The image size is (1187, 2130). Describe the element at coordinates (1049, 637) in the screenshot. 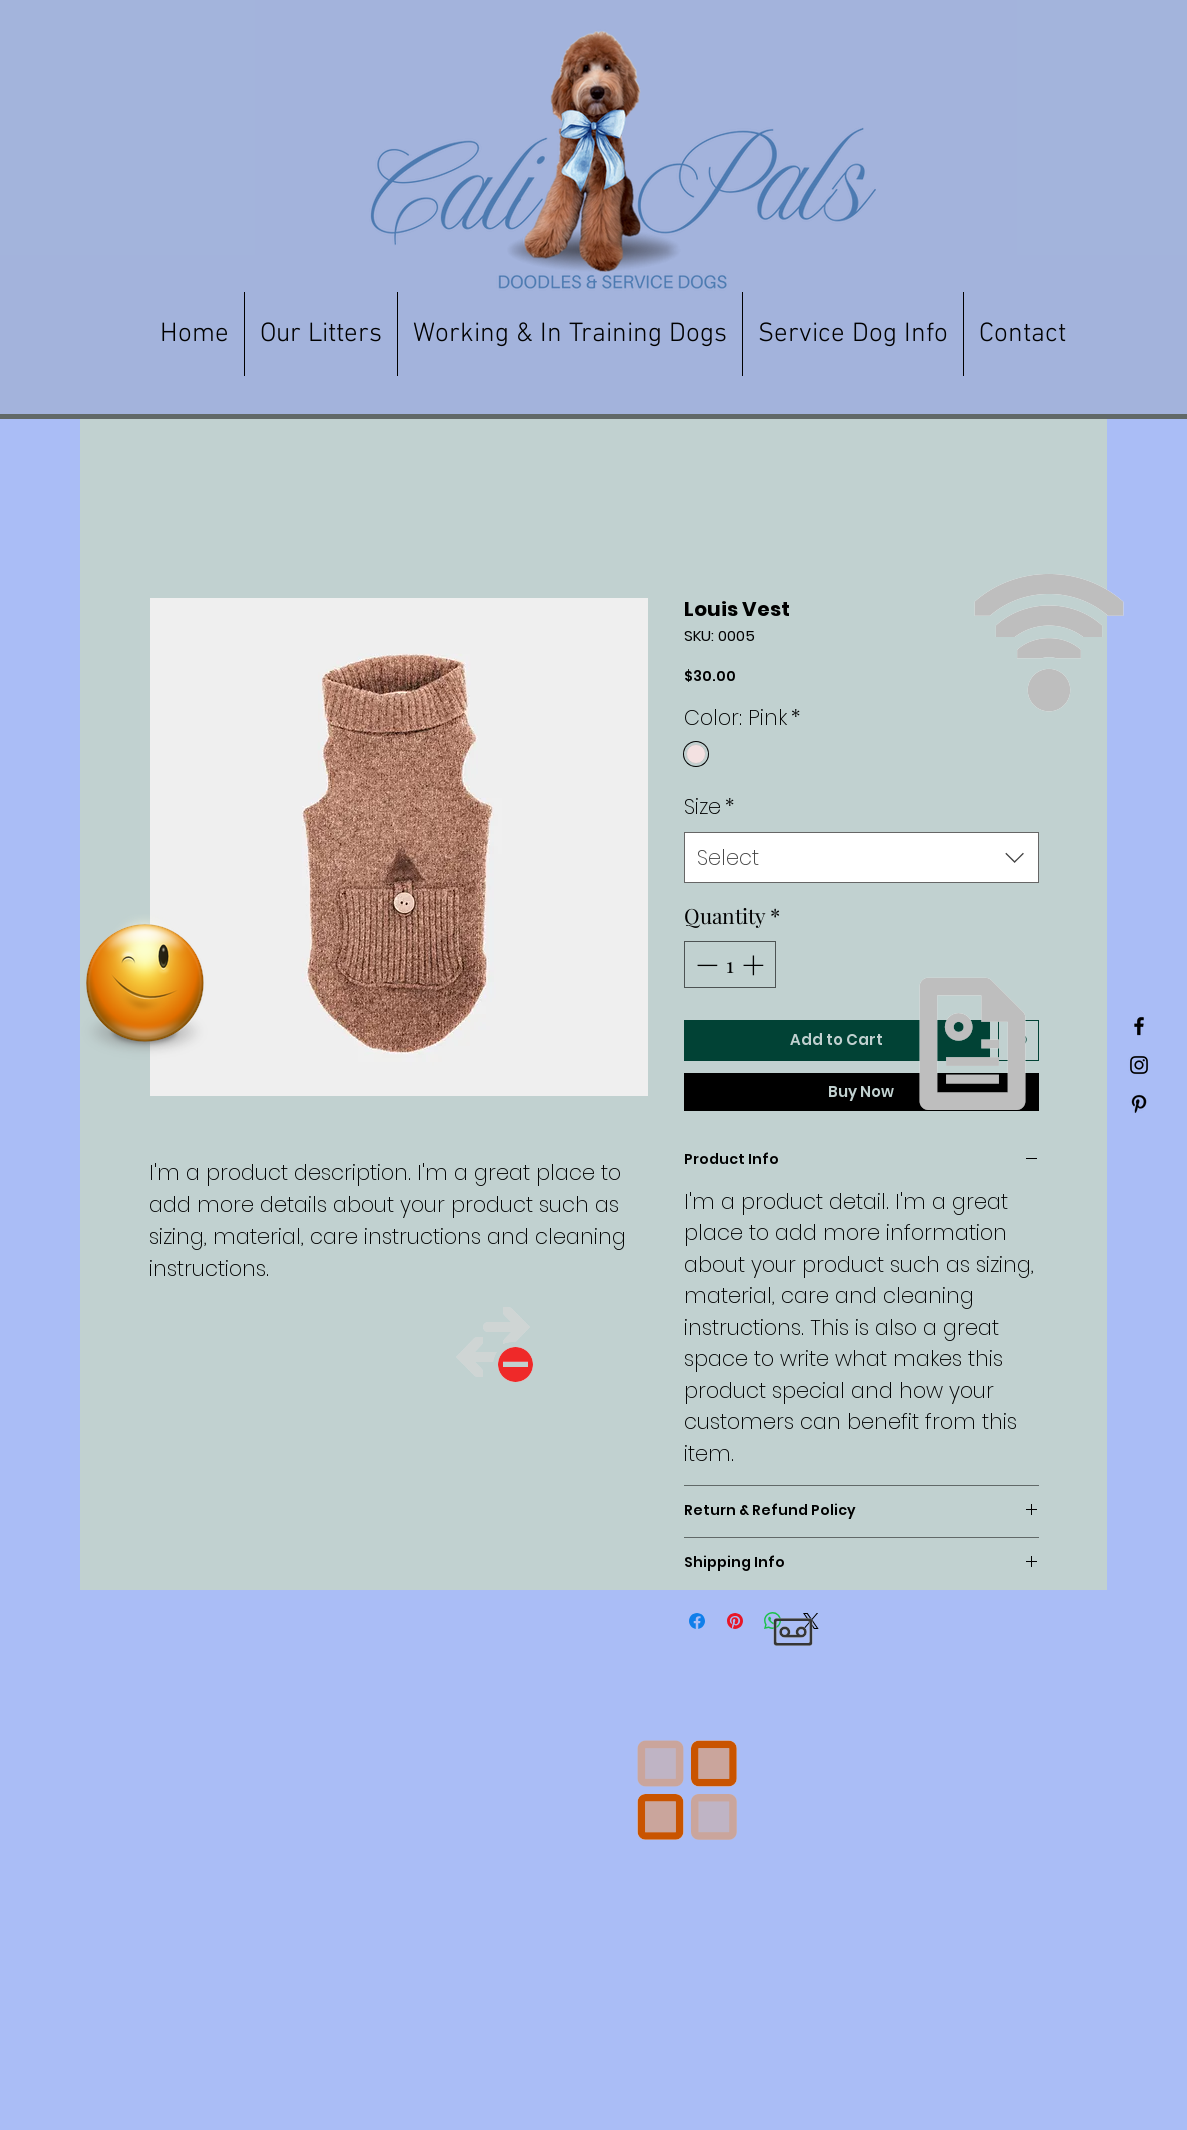

I see `indicates wireless network connection status` at that location.